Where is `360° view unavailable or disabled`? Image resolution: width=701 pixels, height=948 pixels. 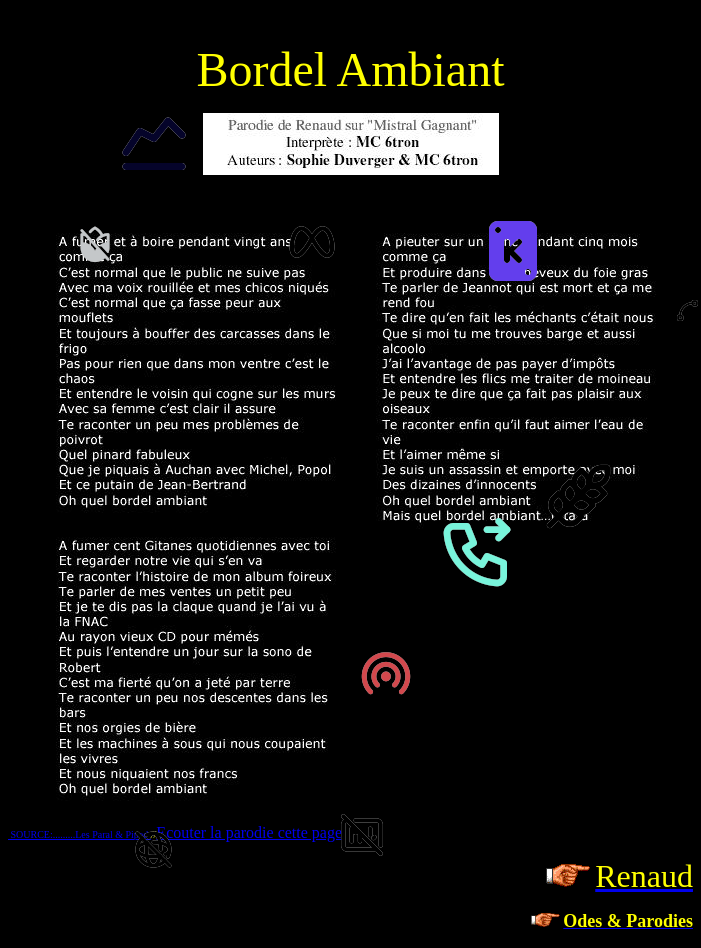
360° view unavailable or disabled is located at coordinates (153, 849).